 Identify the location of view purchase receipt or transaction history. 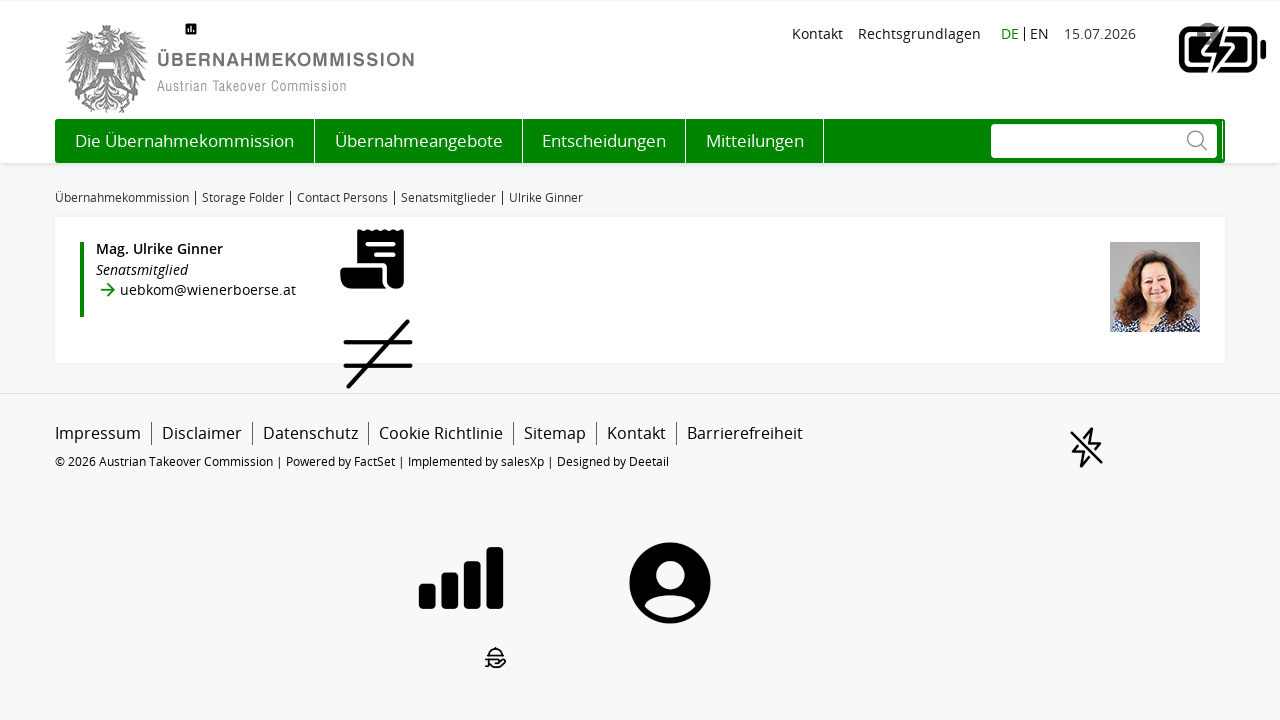
(372, 259).